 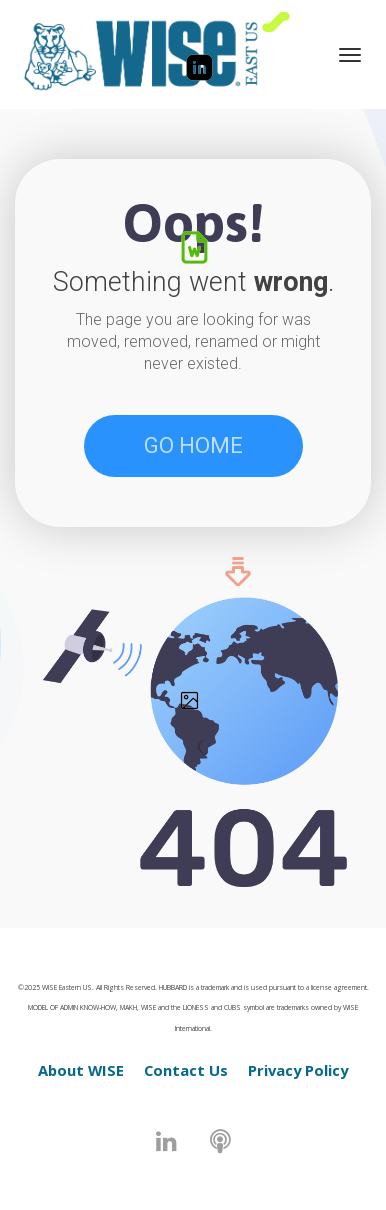 I want to click on open a Microsoft Word document, so click(x=194, y=247).